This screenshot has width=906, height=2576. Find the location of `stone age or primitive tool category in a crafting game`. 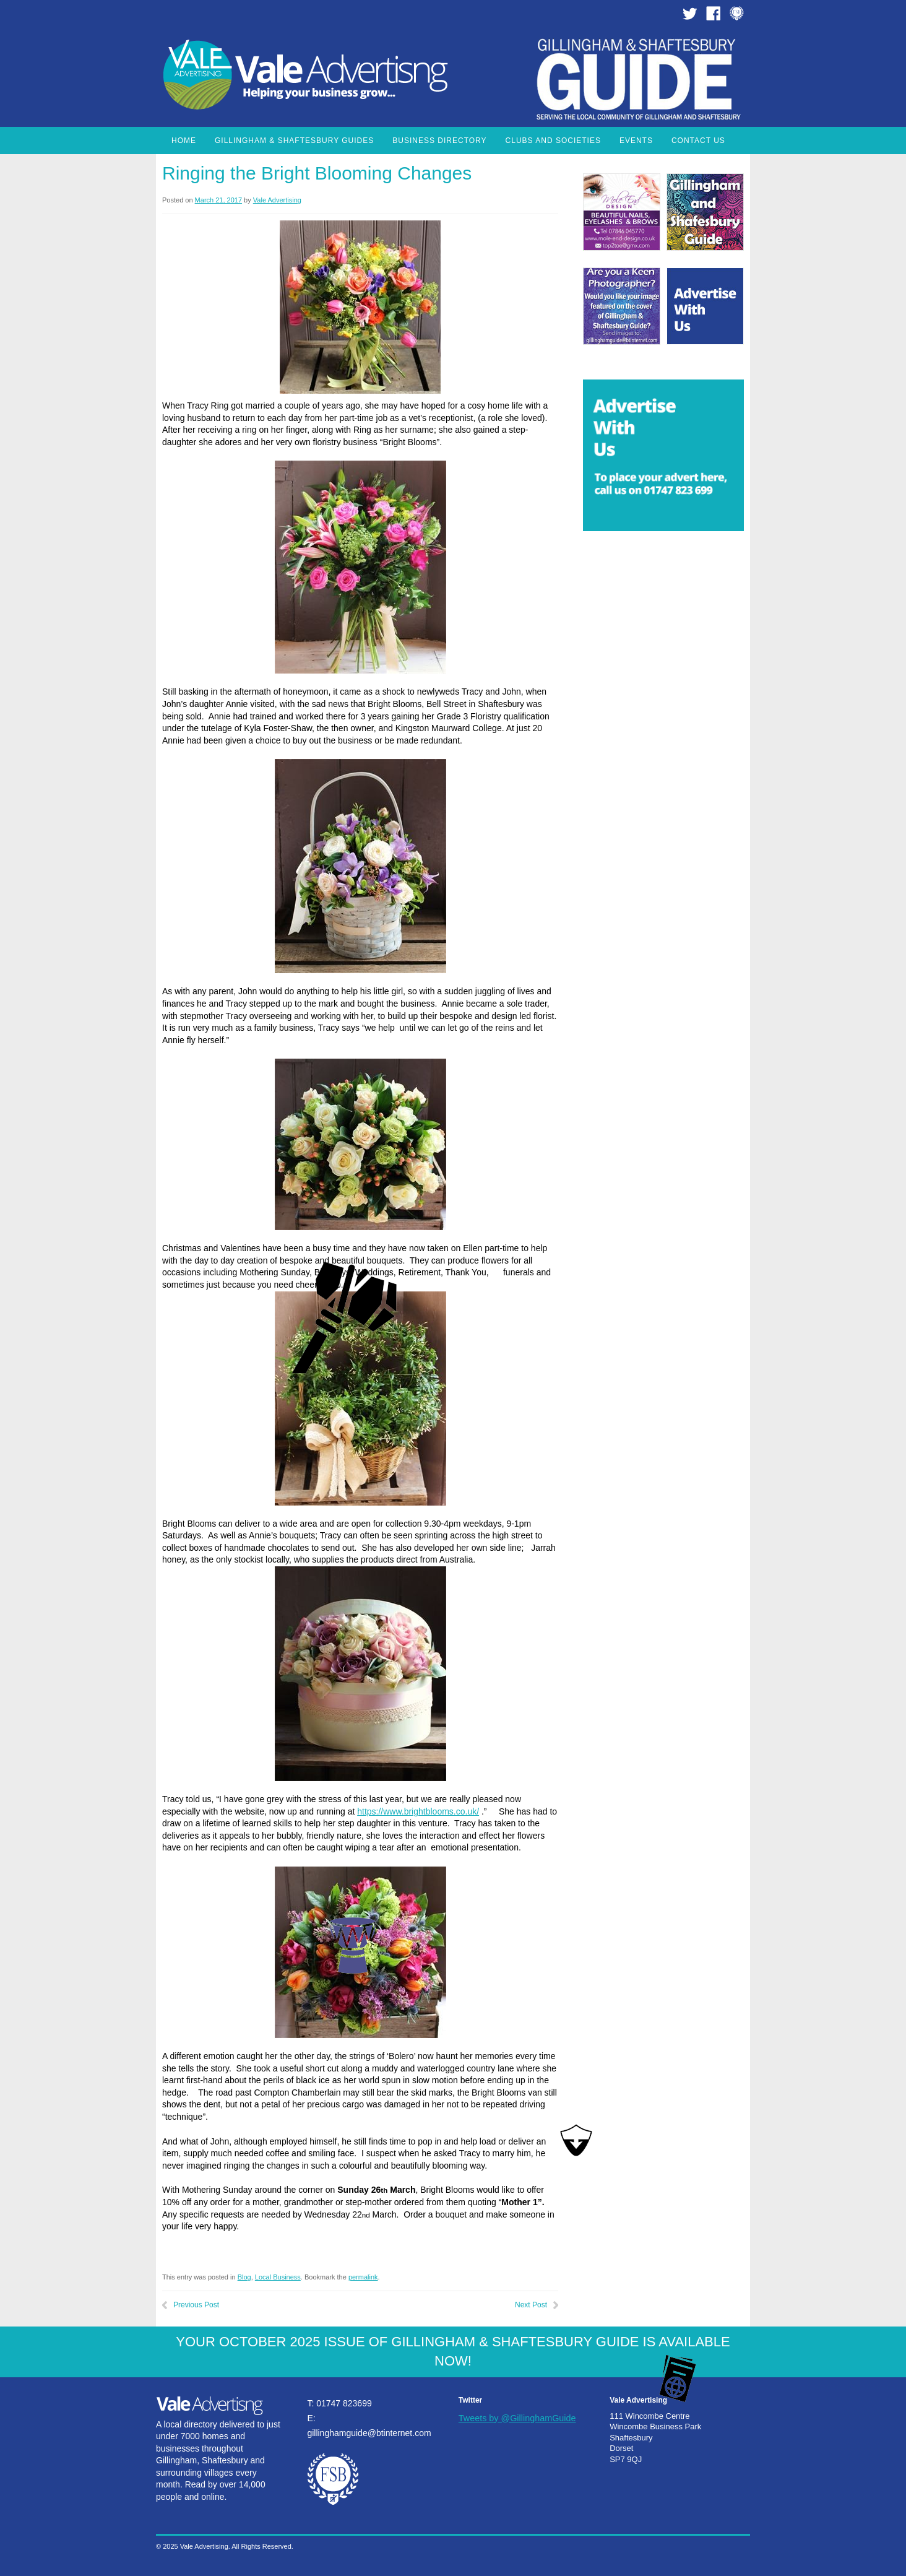

stone age or primitive tool category in a crafting game is located at coordinates (346, 1317).